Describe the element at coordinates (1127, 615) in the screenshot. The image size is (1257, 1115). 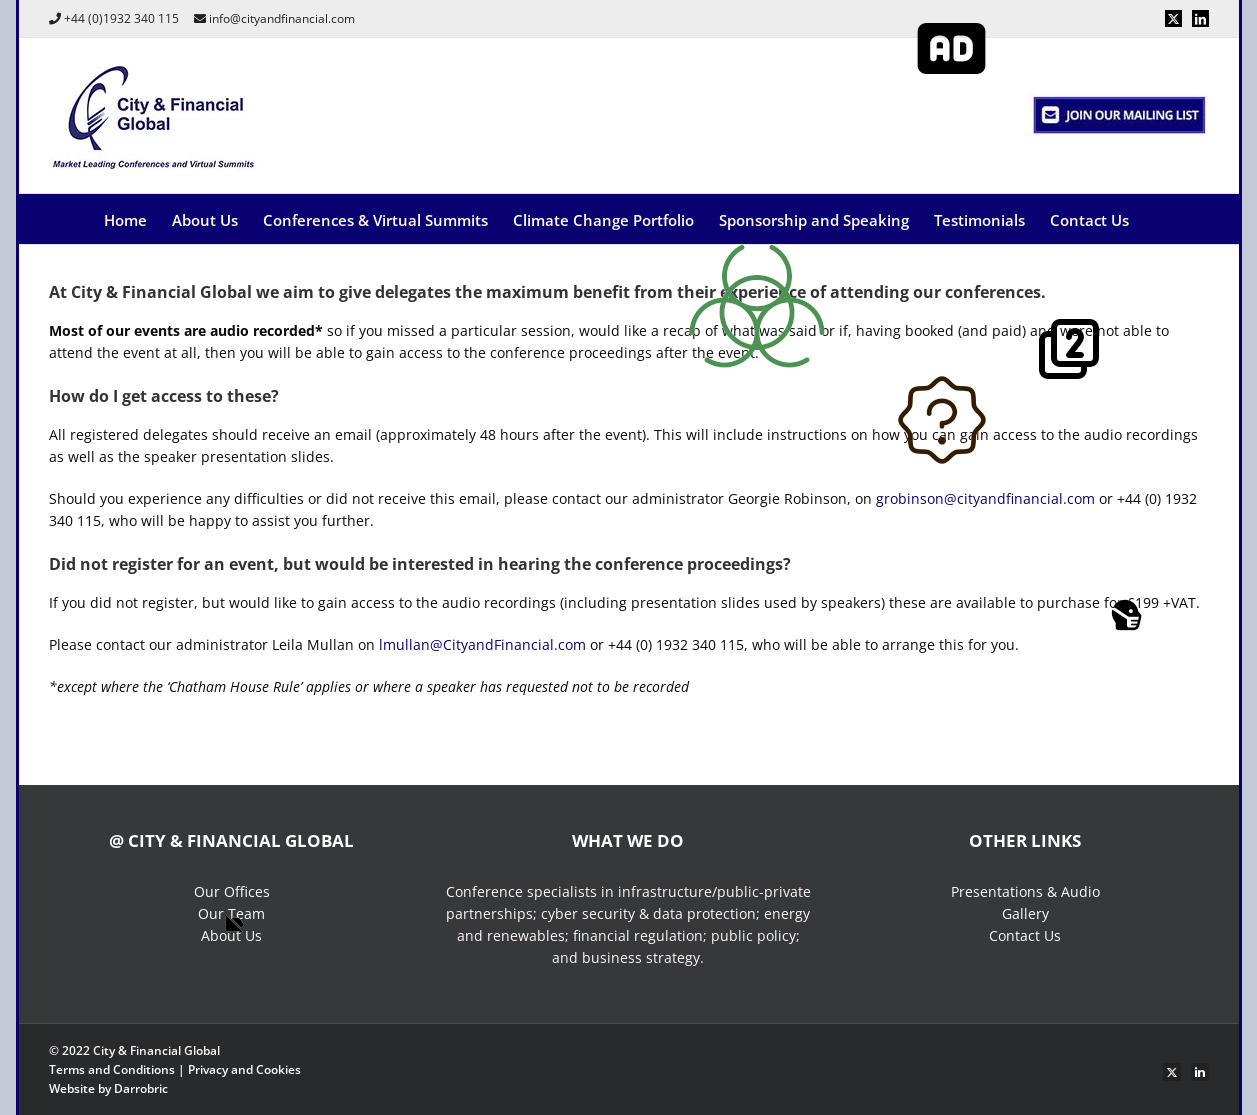
I see `indicates face mask required` at that location.